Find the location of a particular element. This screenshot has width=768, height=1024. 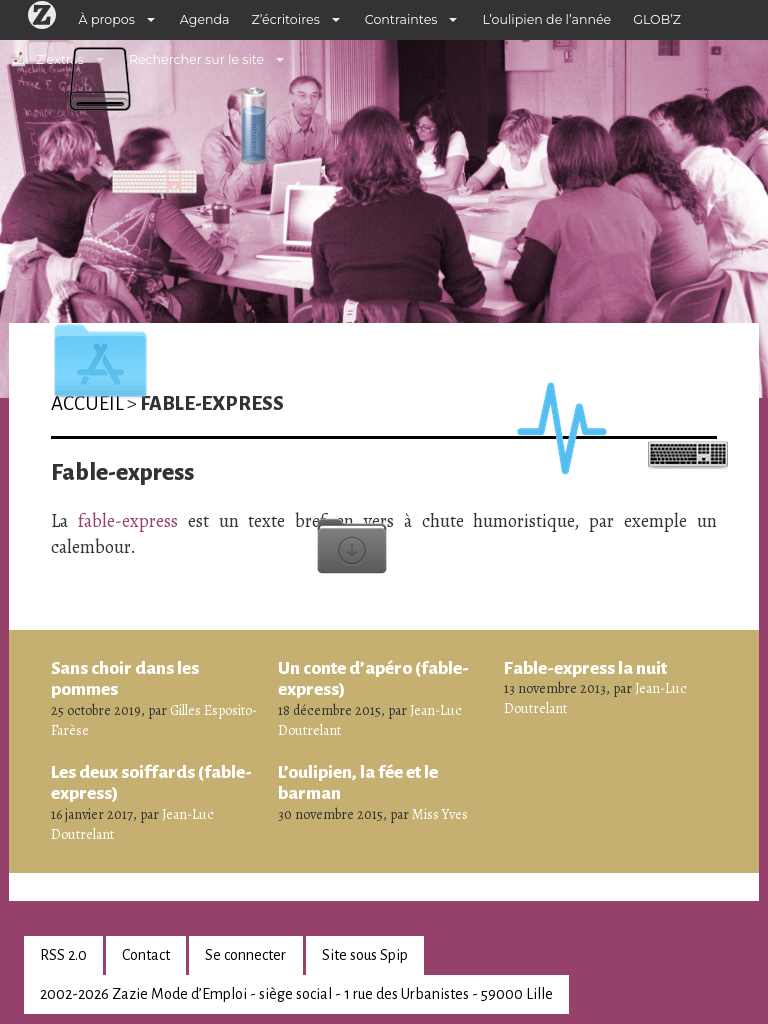

access removable disk in sidebar is located at coordinates (100, 79).